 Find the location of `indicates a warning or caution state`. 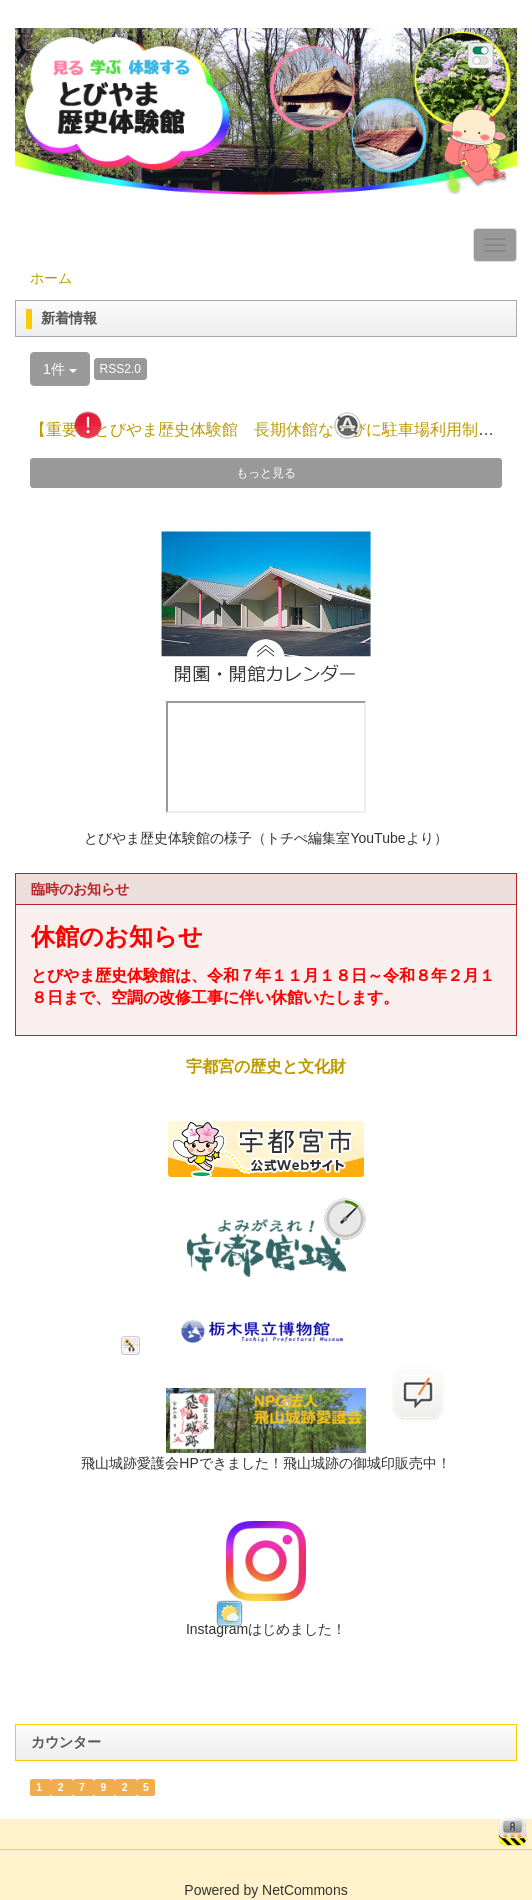

indicates a warning or caution state is located at coordinates (88, 425).